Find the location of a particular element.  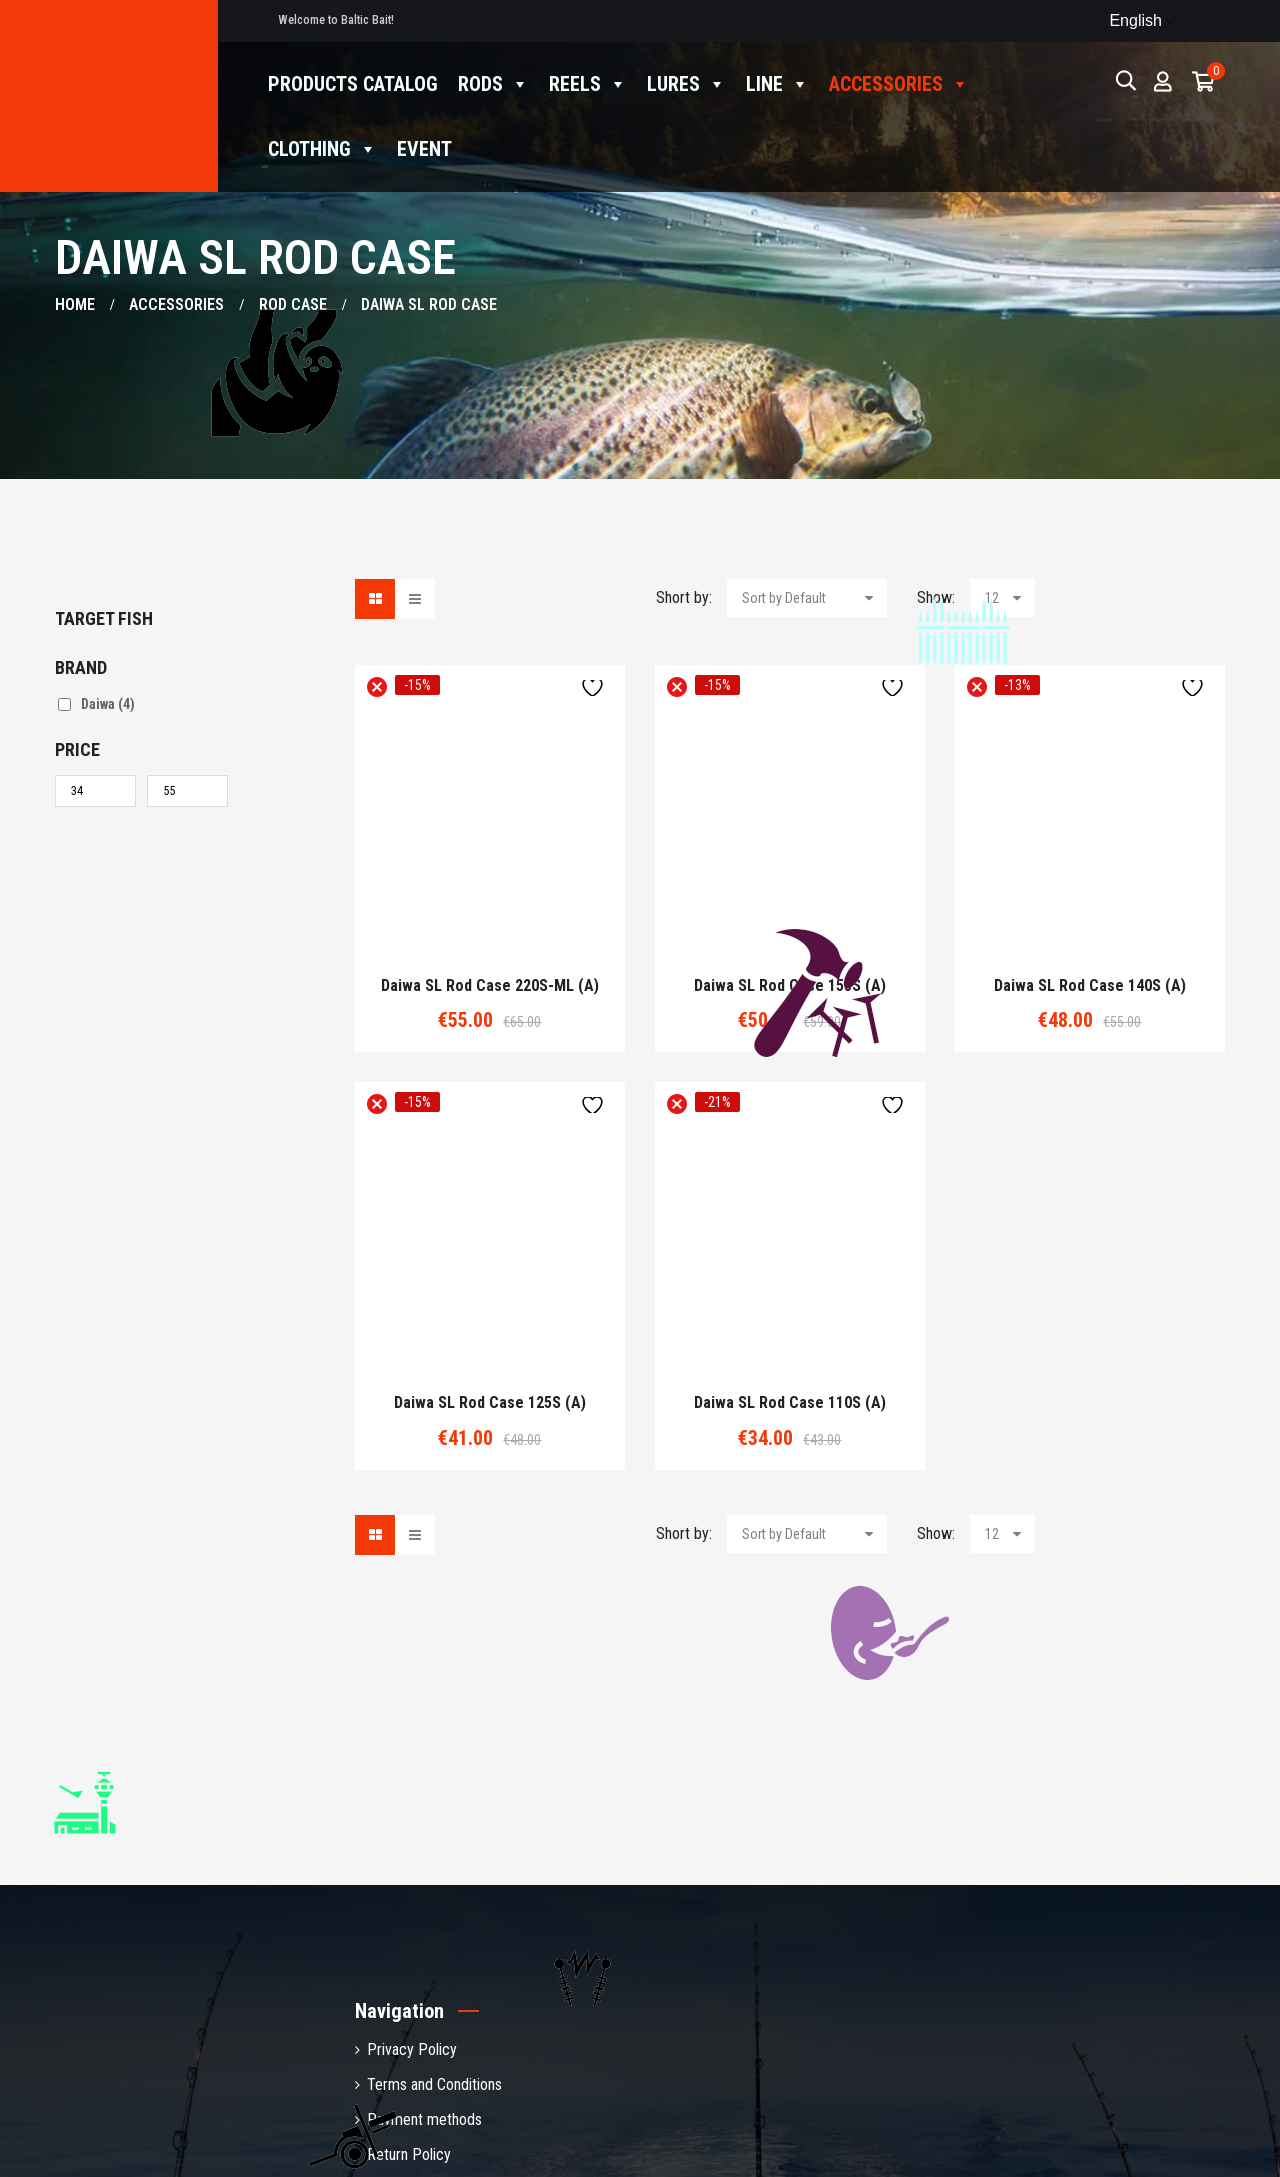

access airport or flight management features is located at coordinates (85, 1803).